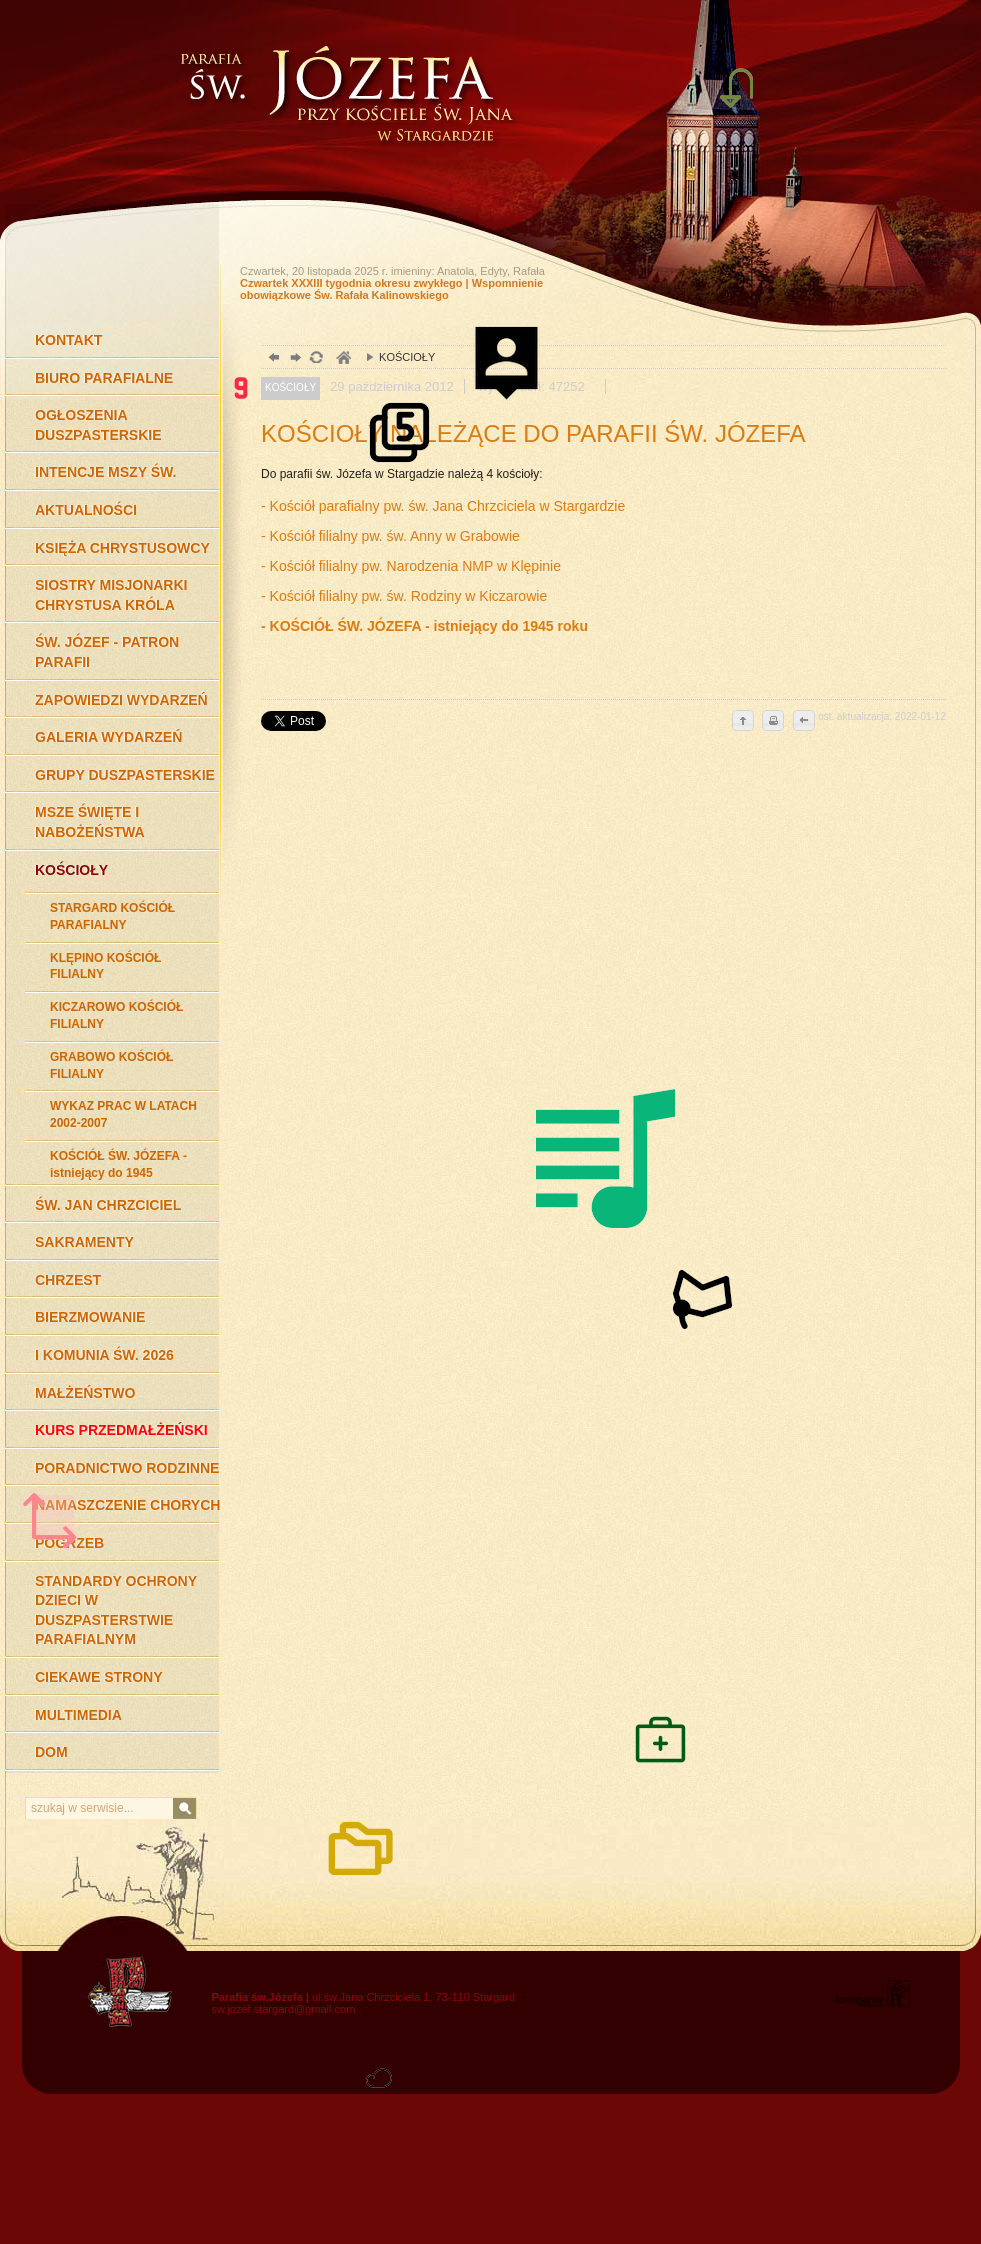 Image resolution: width=981 pixels, height=2244 pixels. Describe the element at coordinates (241, 388) in the screenshot. I see `indicates item number 9 in a list or sequence` at that location.